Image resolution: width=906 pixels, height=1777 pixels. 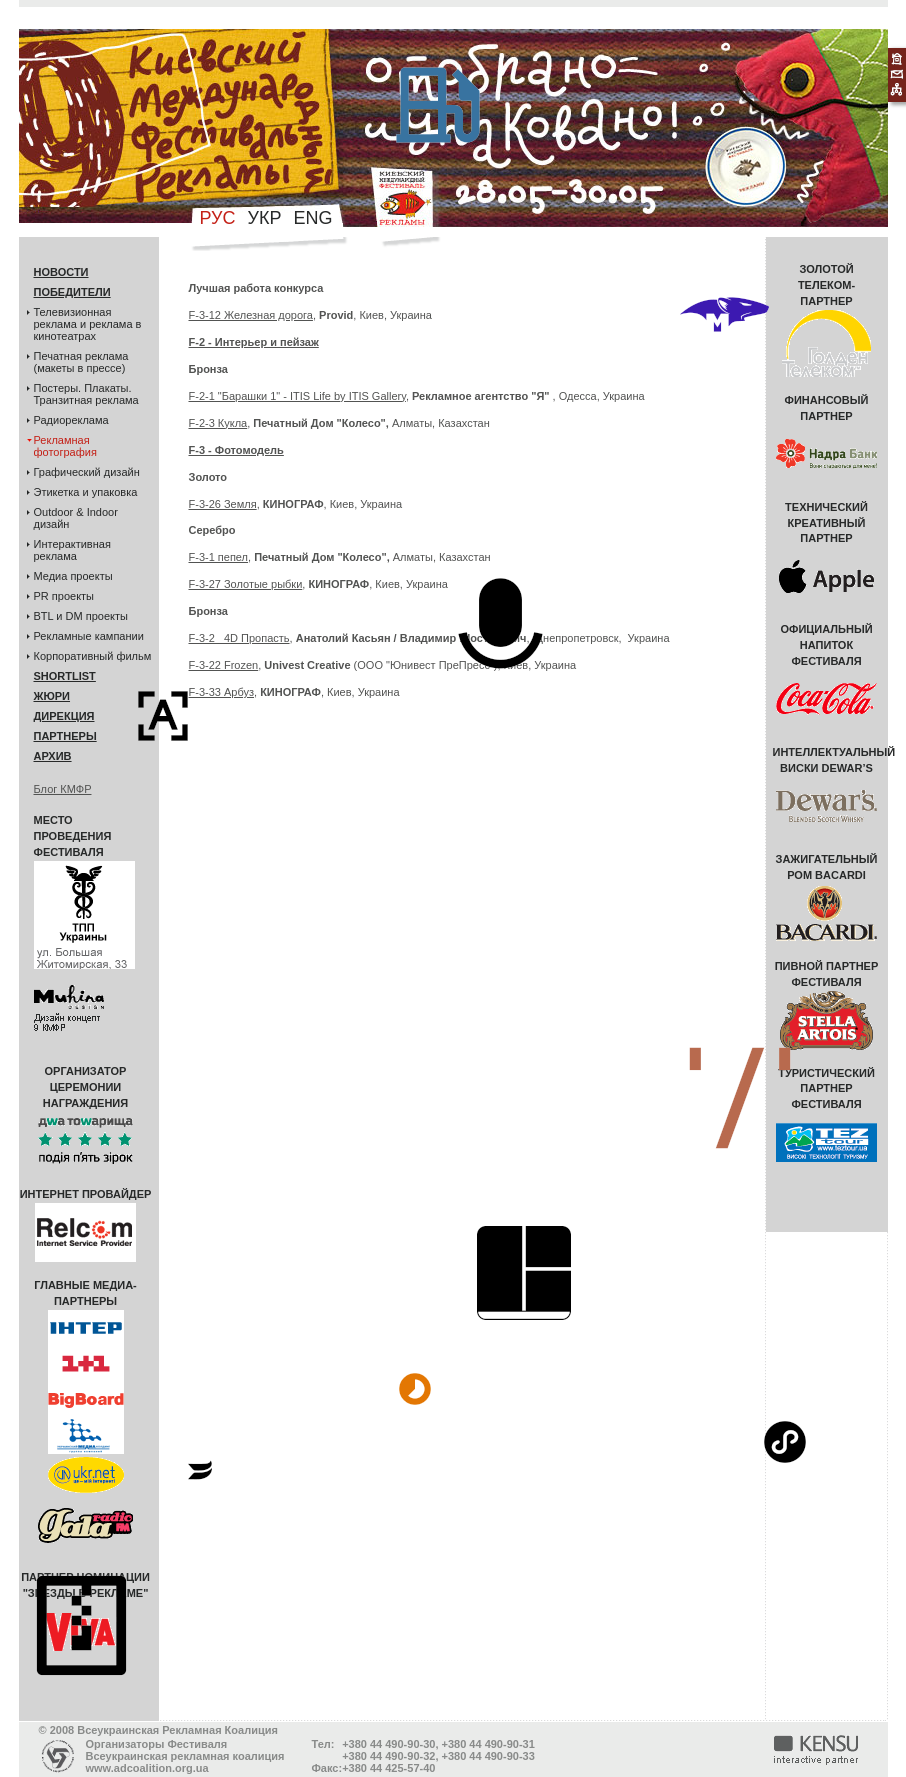 I want to click on tap to start voice recording, so click(x=500, y=625).